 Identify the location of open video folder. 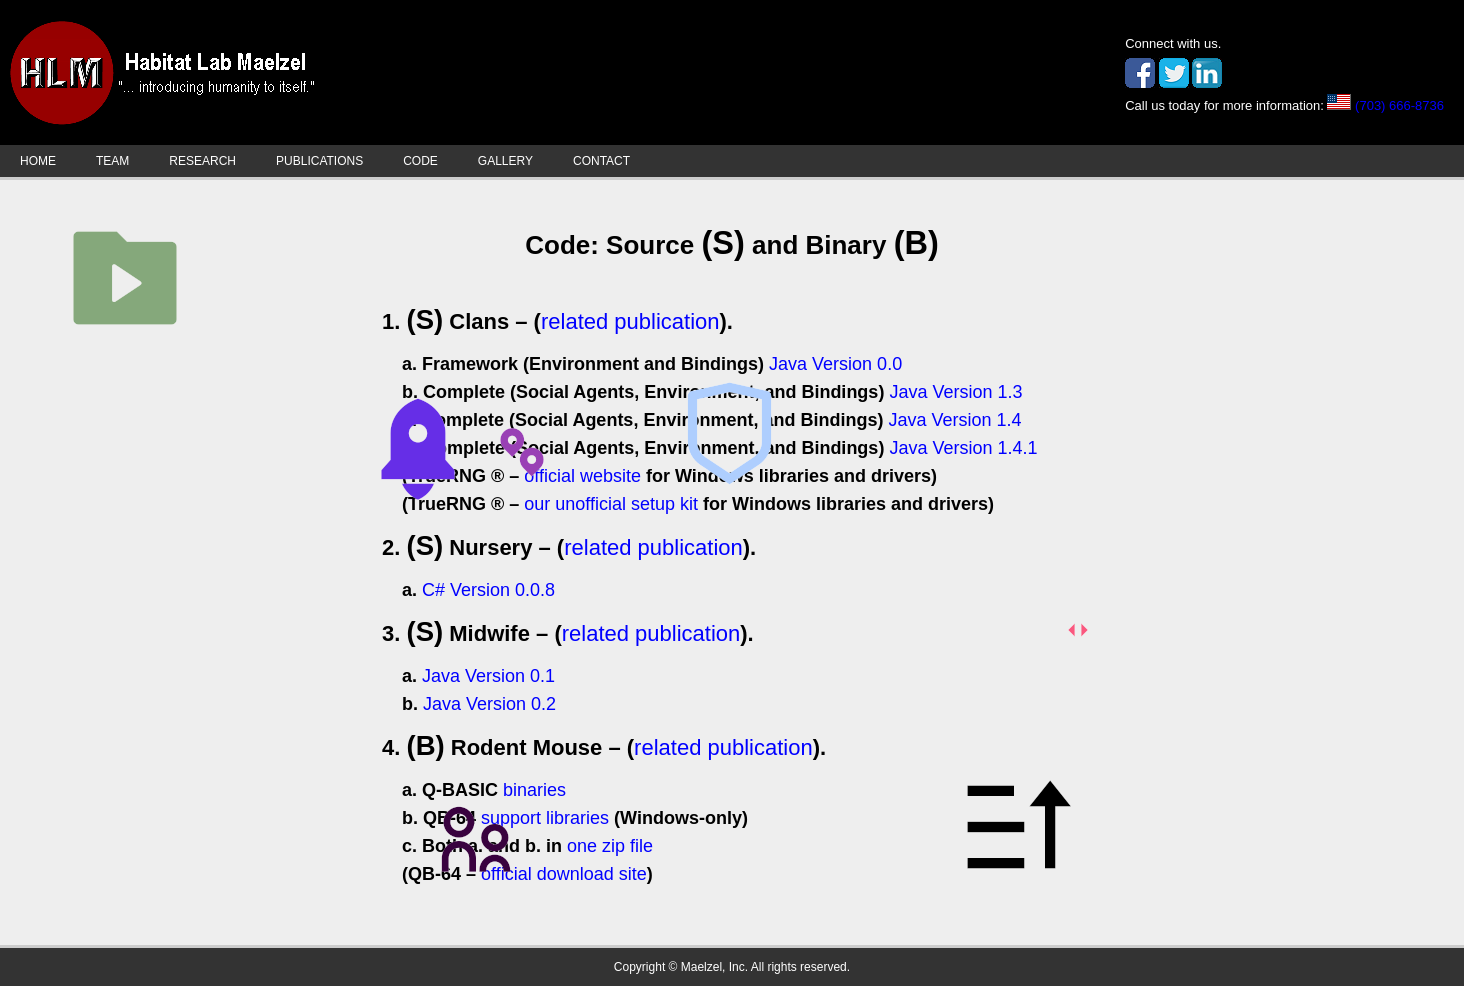
(125, 278).